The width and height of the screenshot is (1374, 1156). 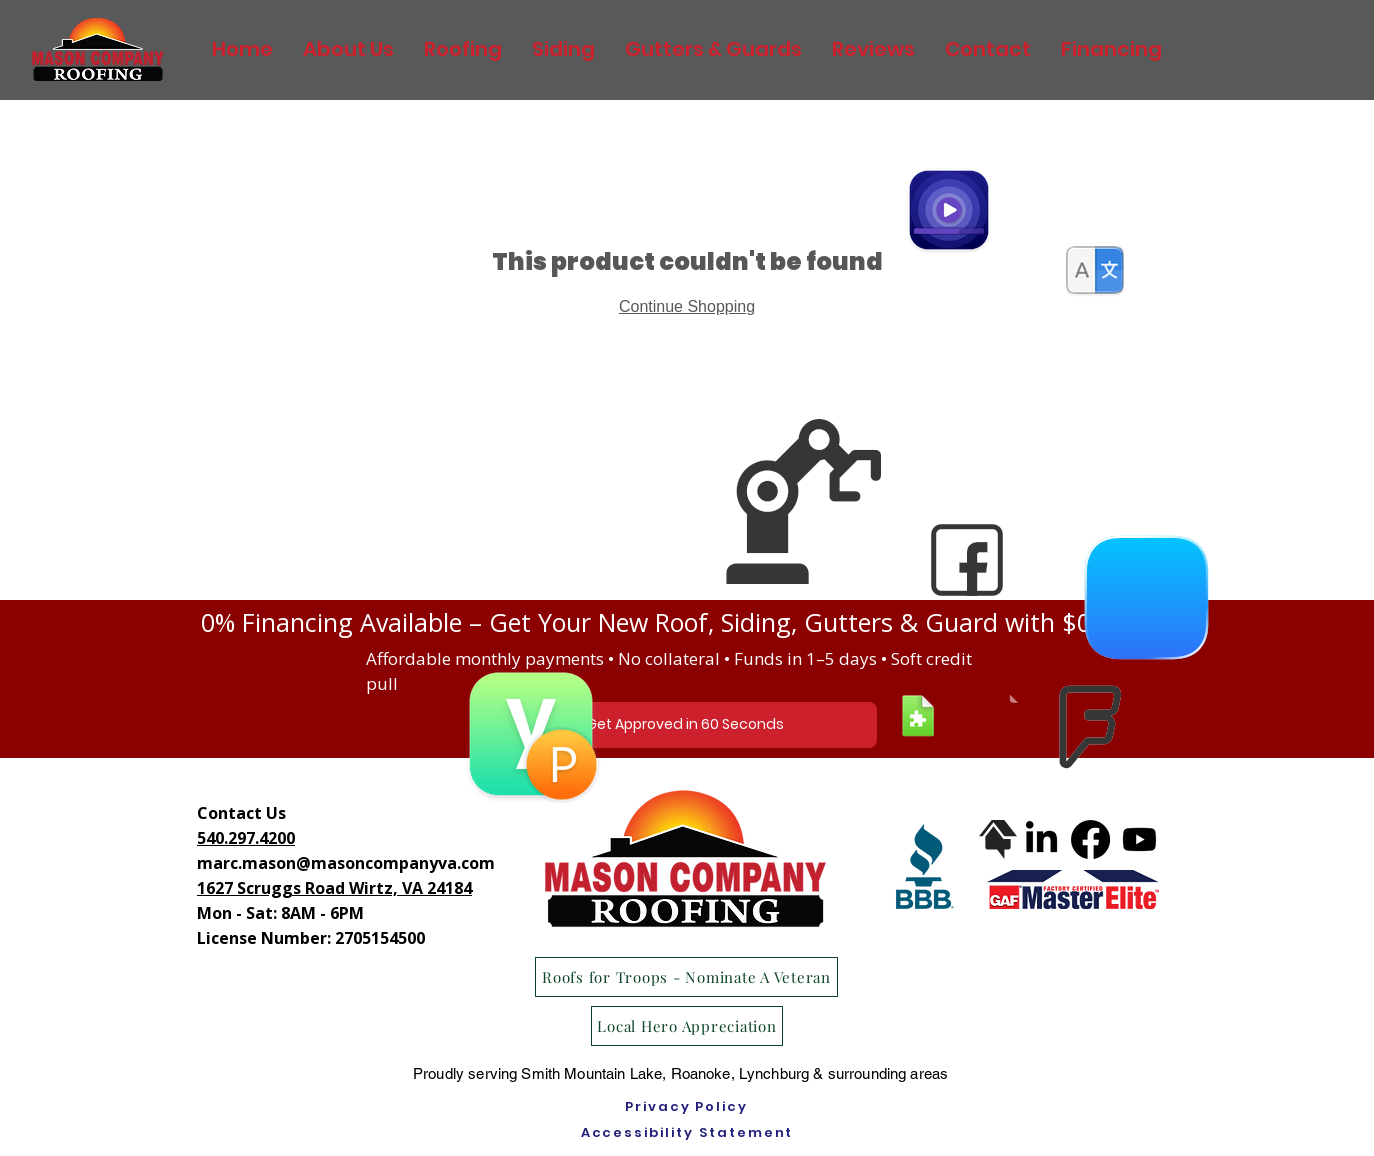 What do you see at coordinates (1087, 727) in the screenshot?
I see `connect your foursquare account` at bounding box center [1087, 727].